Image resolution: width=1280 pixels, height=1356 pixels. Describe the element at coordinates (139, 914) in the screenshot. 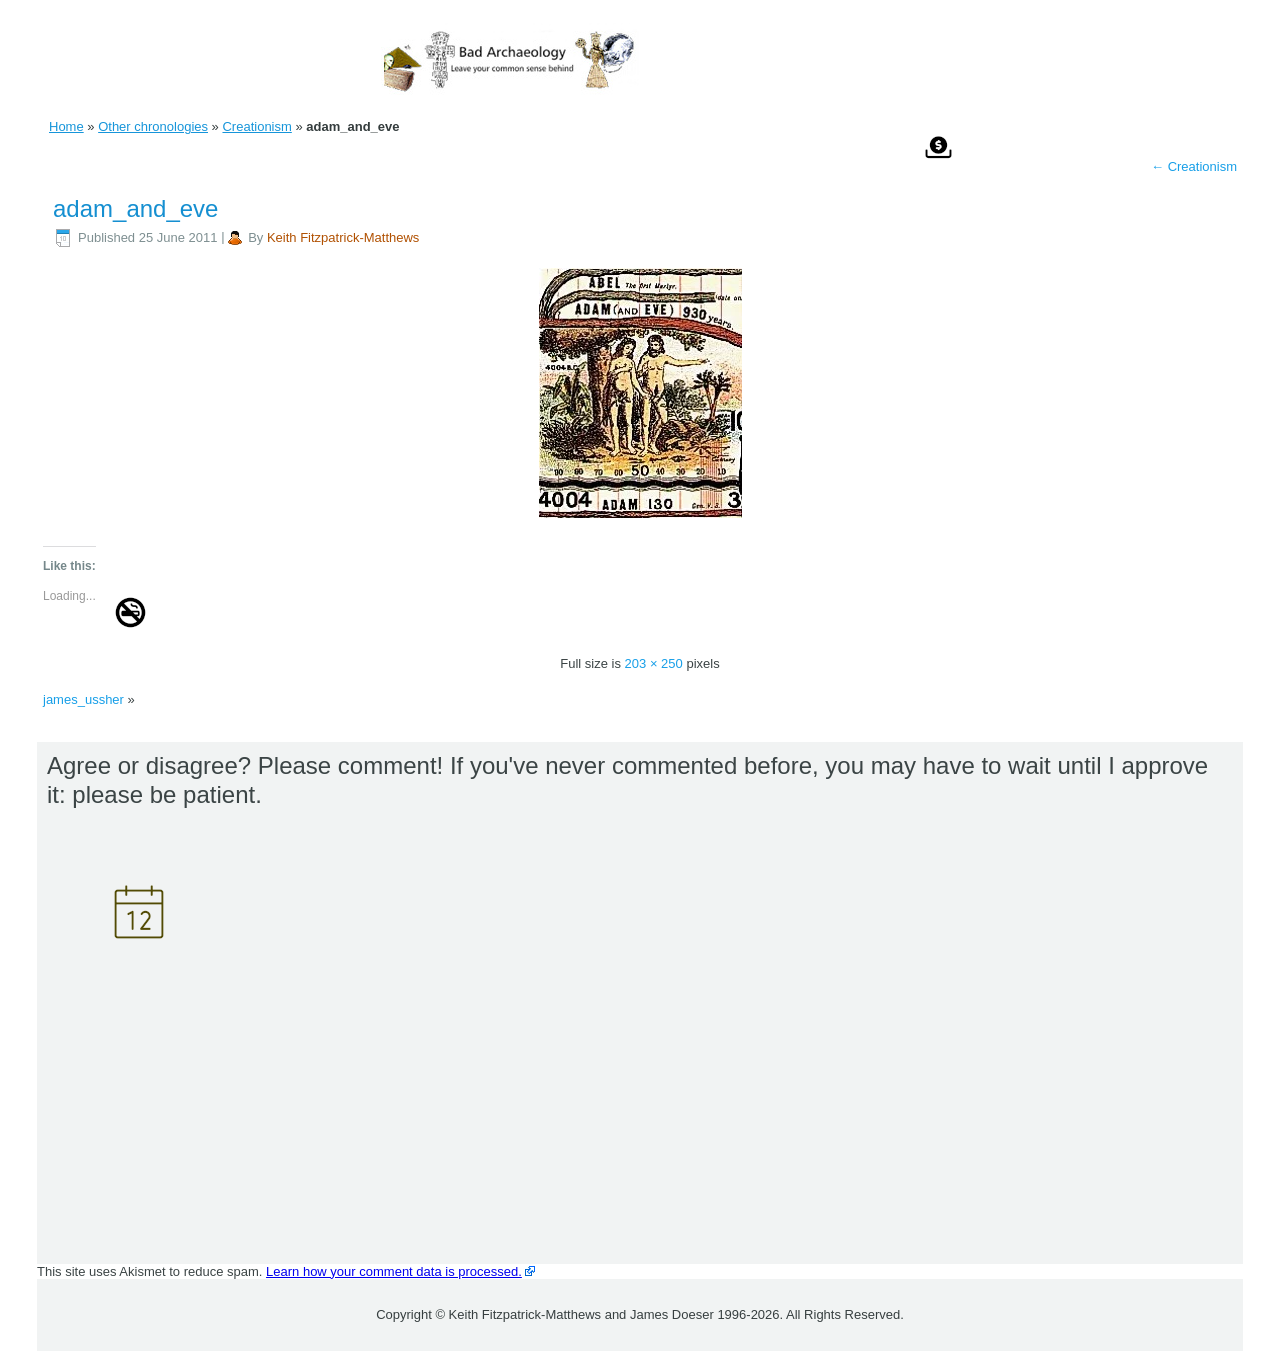

I see `view calendar or schedule` at that location.